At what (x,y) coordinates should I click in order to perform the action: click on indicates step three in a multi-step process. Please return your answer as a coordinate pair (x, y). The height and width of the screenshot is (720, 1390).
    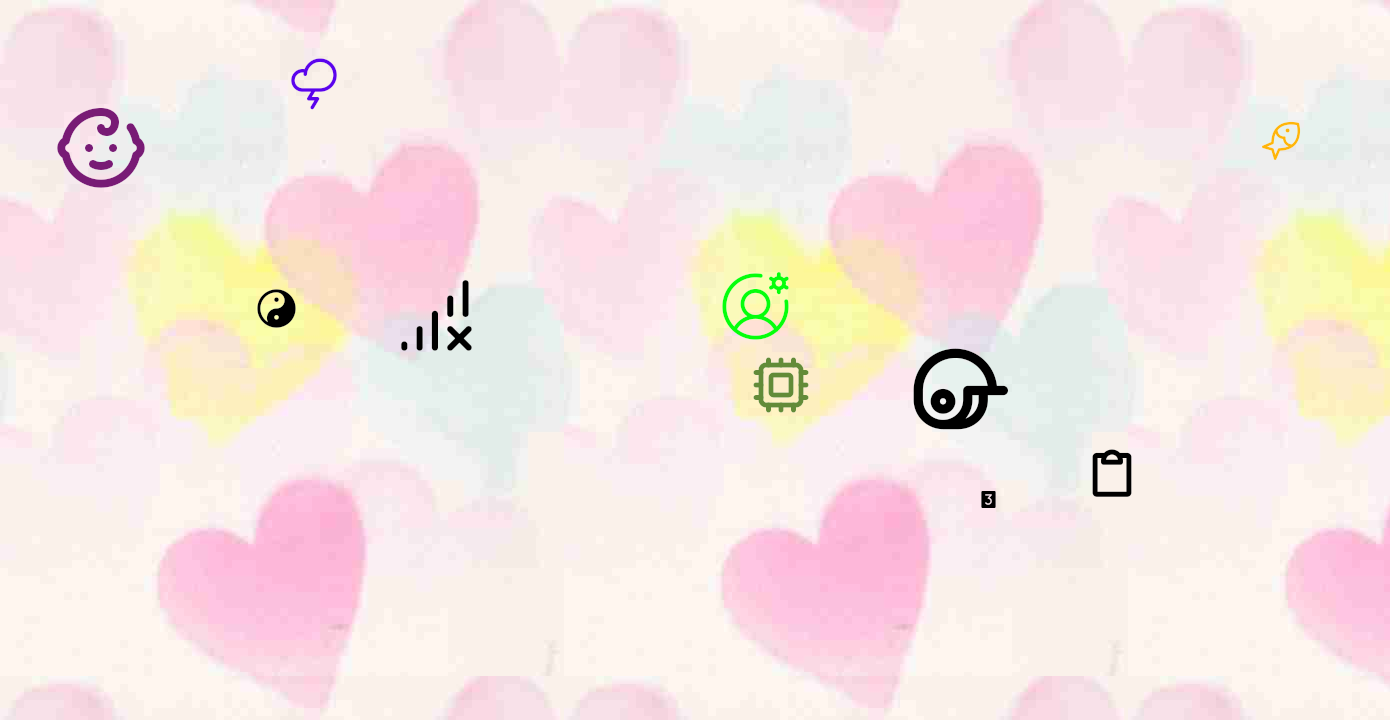
    Looking at the image, I should click on (988, 499).